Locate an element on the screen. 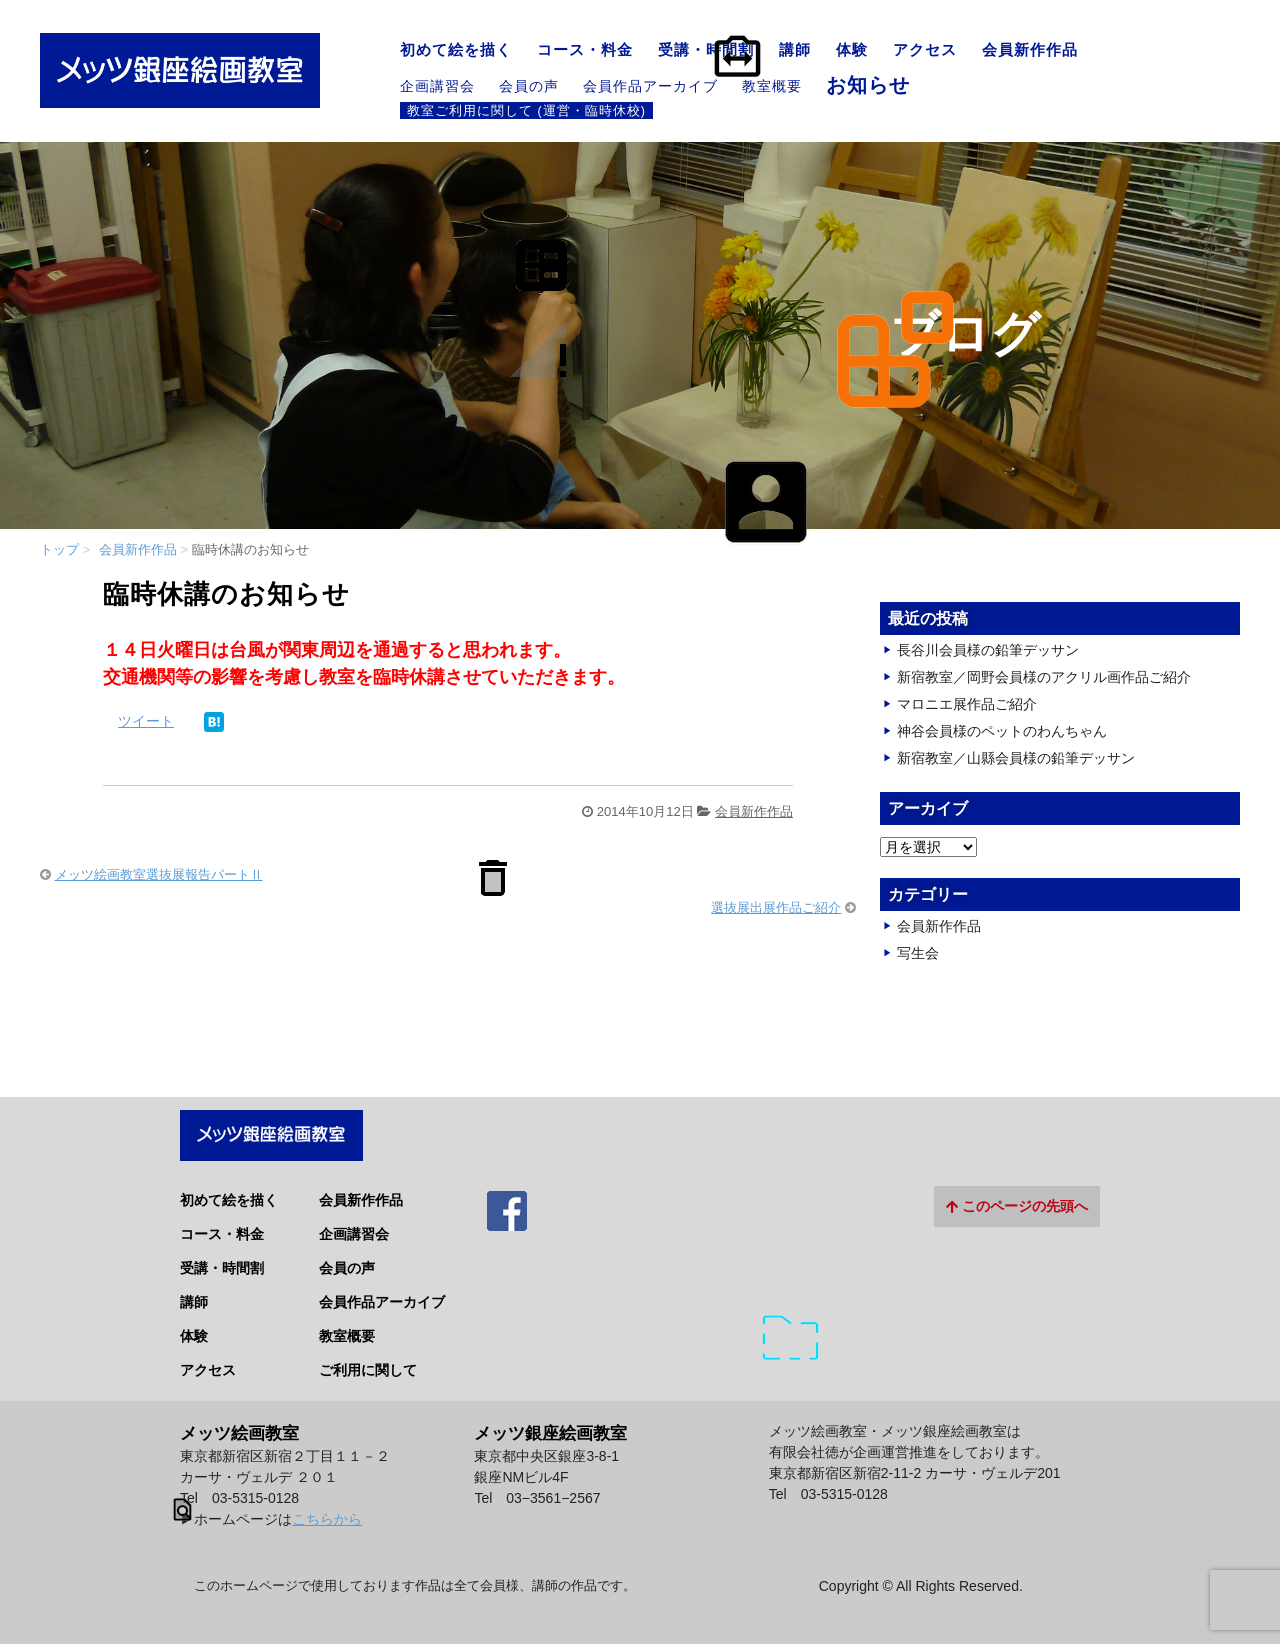 The image size is (1280, 1644). access your account or profile is located at coordinates (766, 502).